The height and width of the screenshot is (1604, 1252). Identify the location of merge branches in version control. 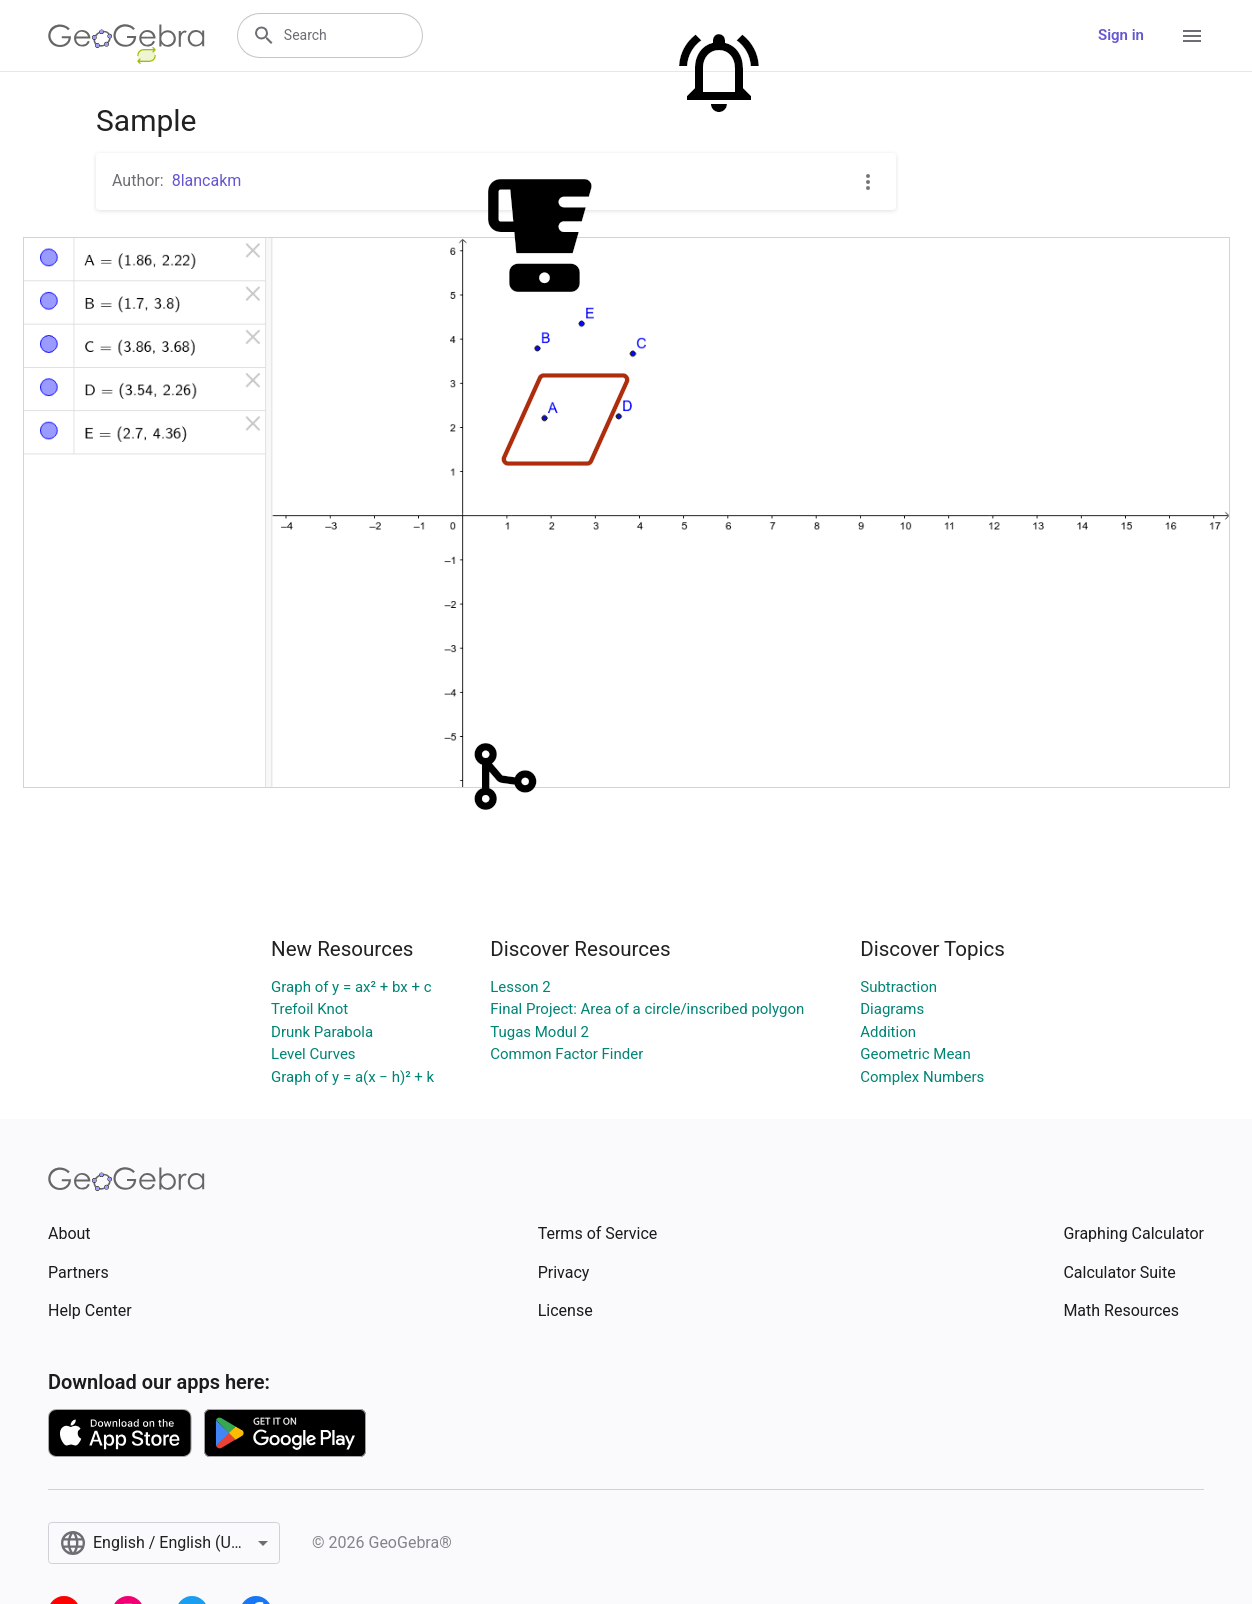
(500, 776).